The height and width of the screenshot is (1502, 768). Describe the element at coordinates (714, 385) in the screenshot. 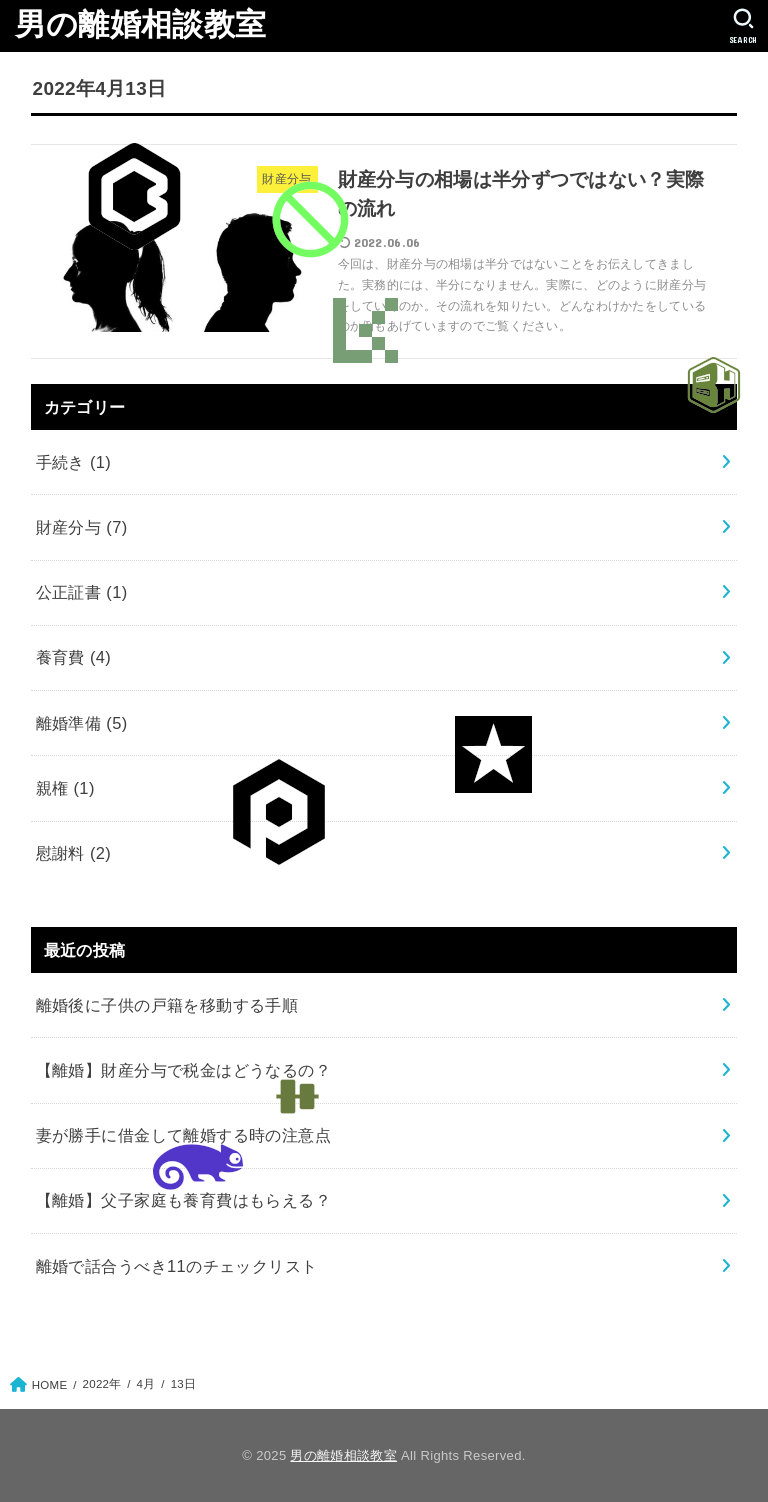

I see `visit bisecthosting website` at that location.